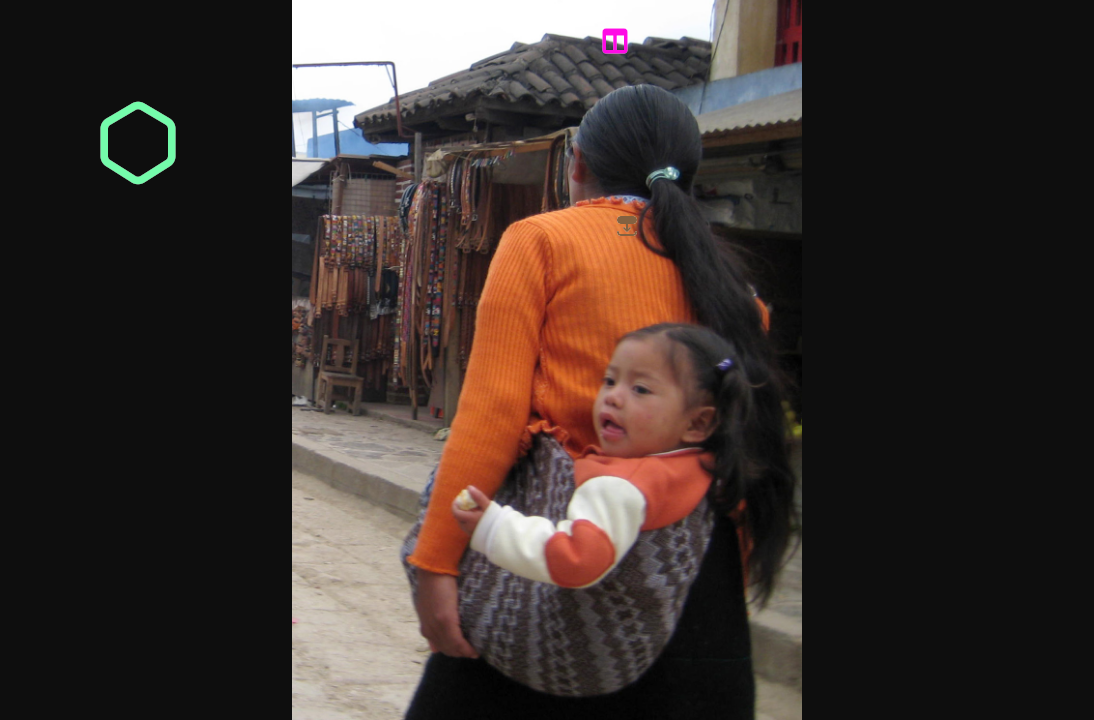  I want to click on move element to bottom of layout, so click(627, 226).